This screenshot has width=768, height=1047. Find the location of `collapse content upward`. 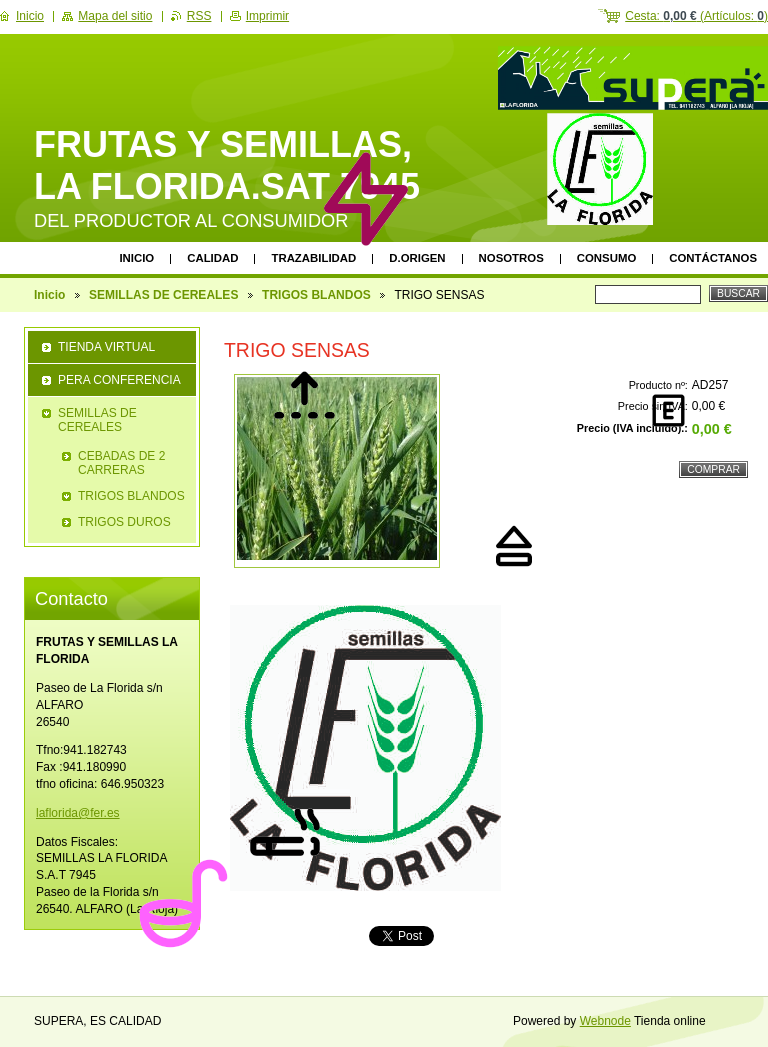

collapse content upward is located at coordinates (304, 398).